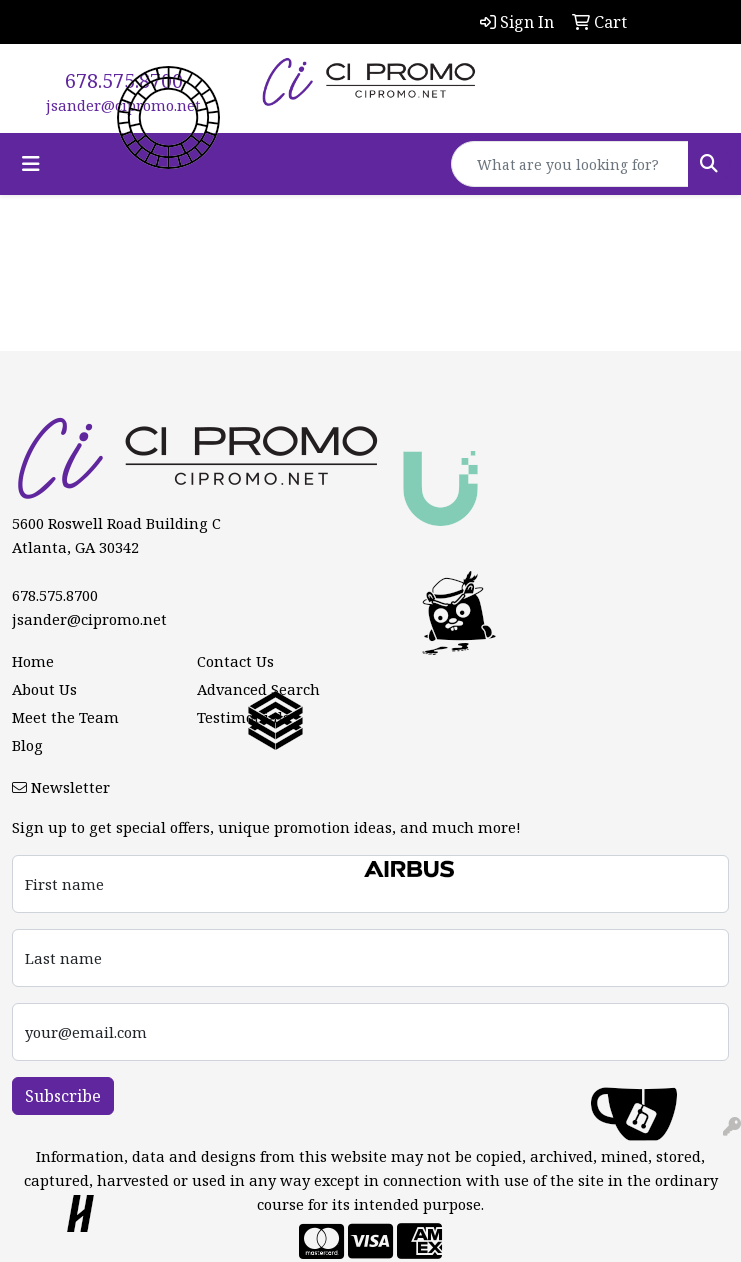 This screenshot has width=741, height=1262. Describe the element at coordinates (80, 1213) in the screenshot. I see `handshake app or platform logo` at that location.